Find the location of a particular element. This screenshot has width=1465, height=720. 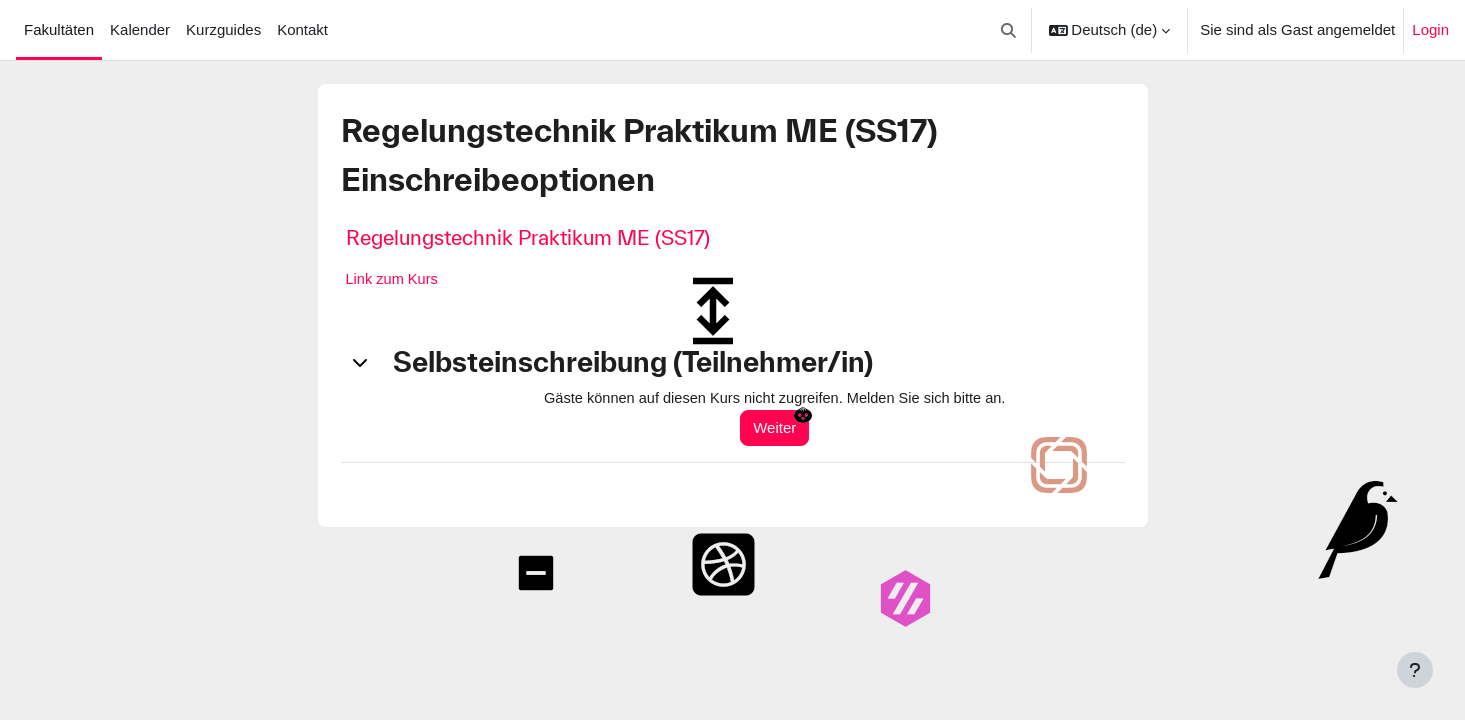

link to dribbble profile is located at coordinates (723, 564).